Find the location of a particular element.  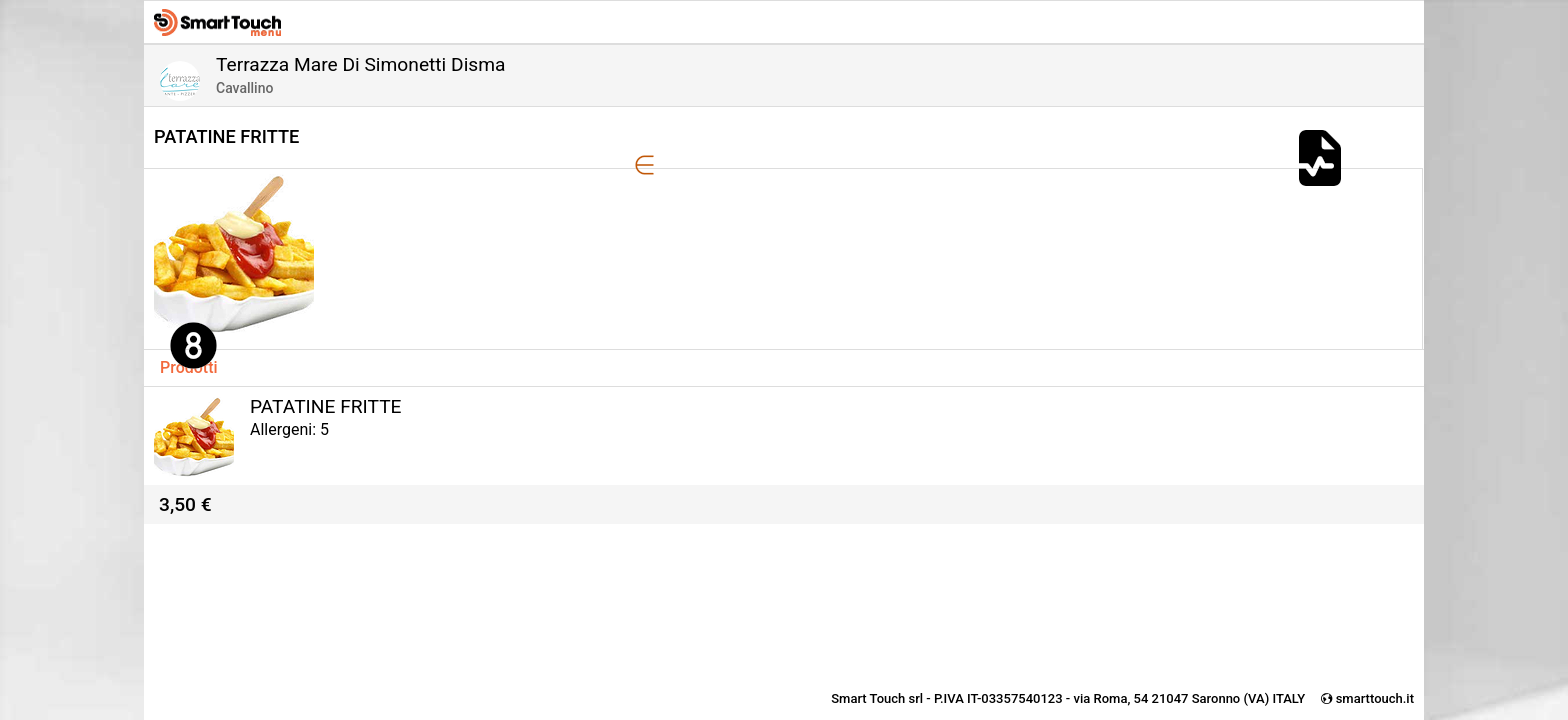

indicates step 8 in a multi-step process is located at coordinates (193, 345).